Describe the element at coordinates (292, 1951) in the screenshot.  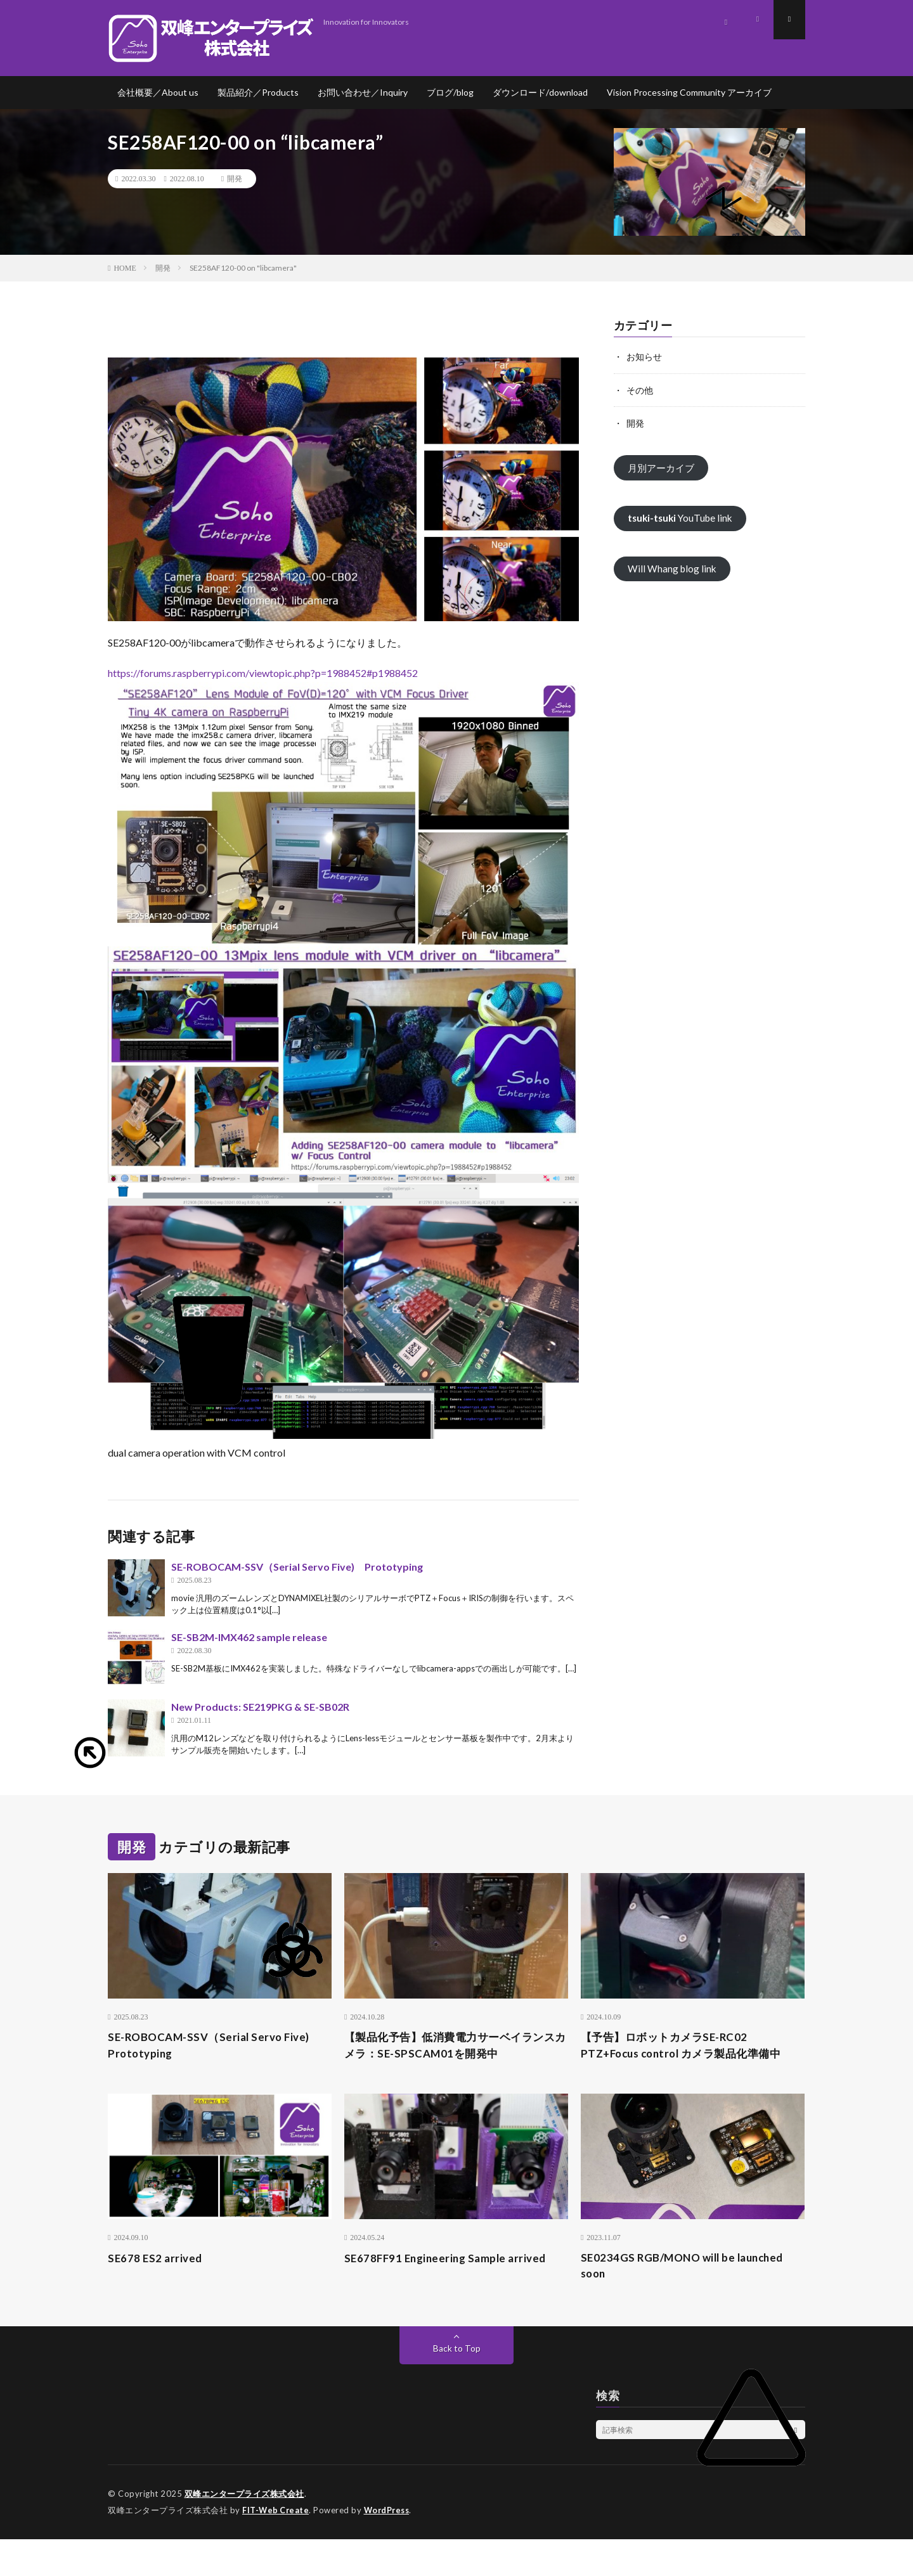
I see `indicates hazardous or dangerous content` at that location.